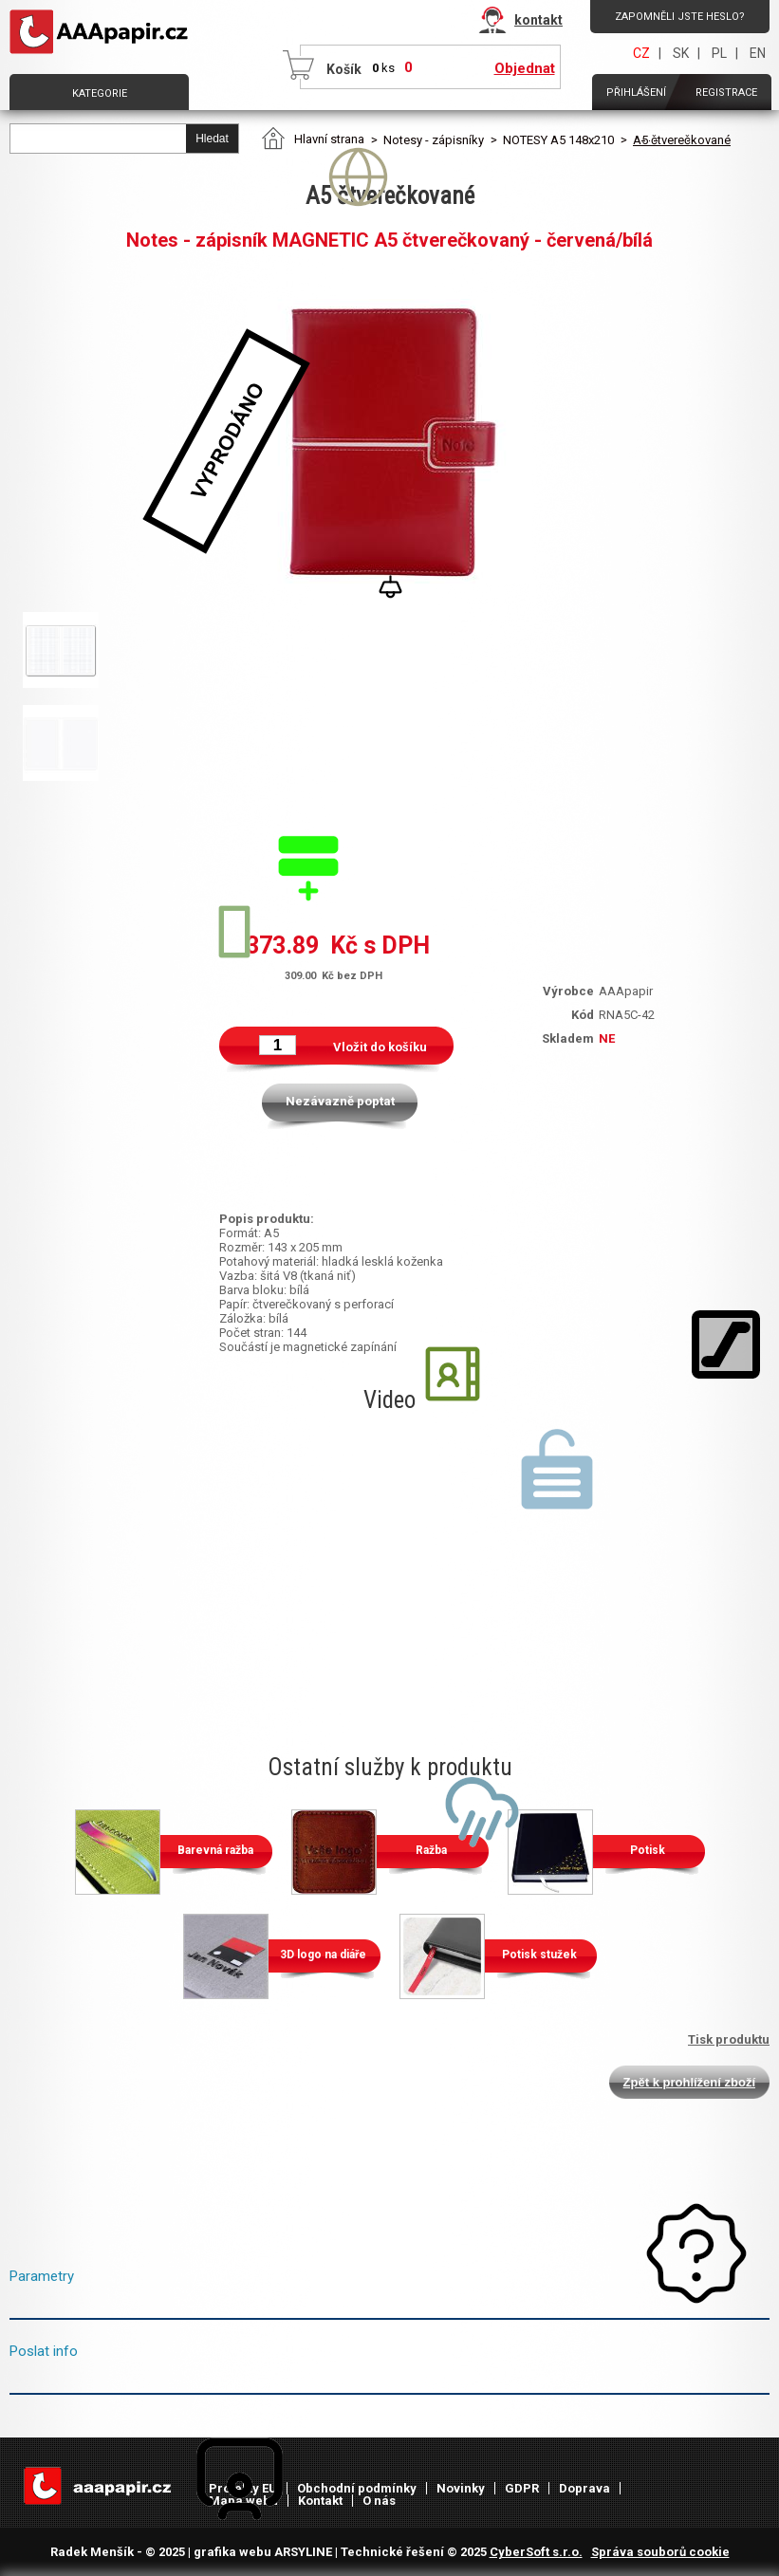  I want to click on unlocked or unsecured state, so click(557, 1473).